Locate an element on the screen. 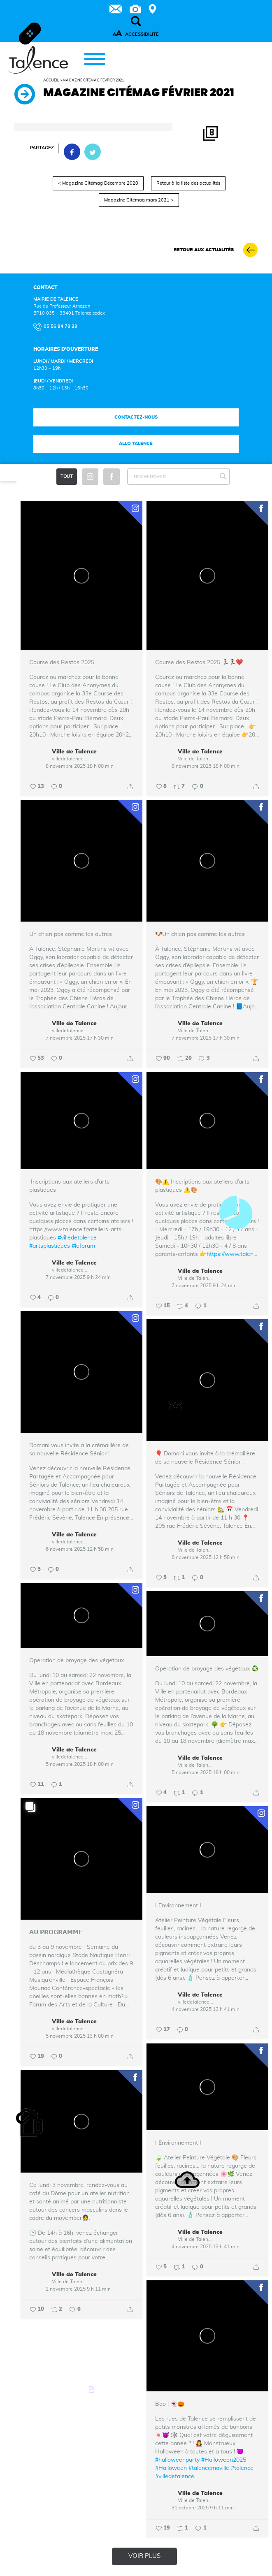 This screenshot has height=2576, width=272. filter or view 8 items is located at coordinates (210, 133).